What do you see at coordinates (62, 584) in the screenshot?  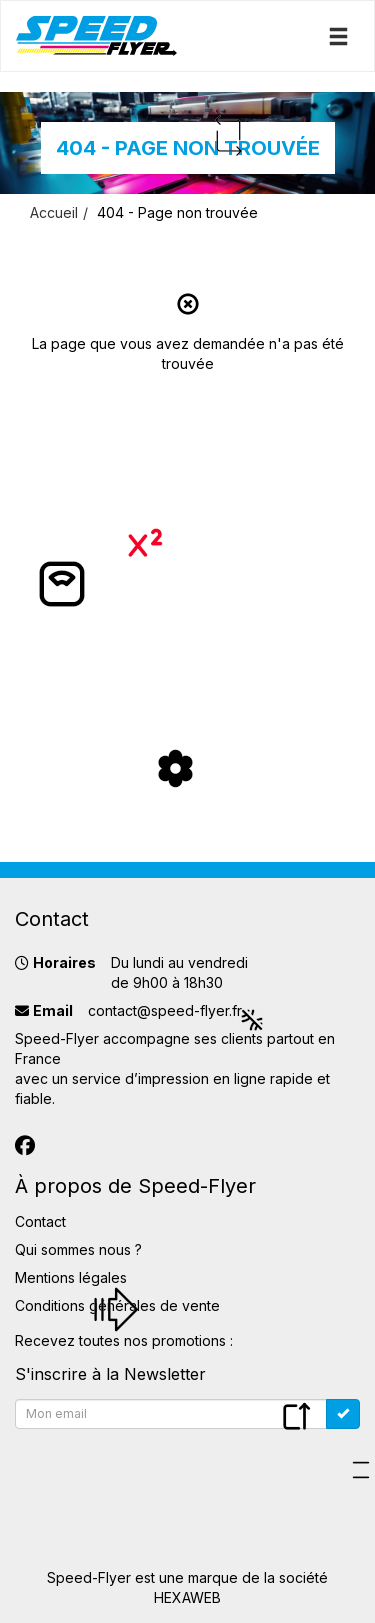 I see `view weight or measurement data` at bounding box center [62, 584].